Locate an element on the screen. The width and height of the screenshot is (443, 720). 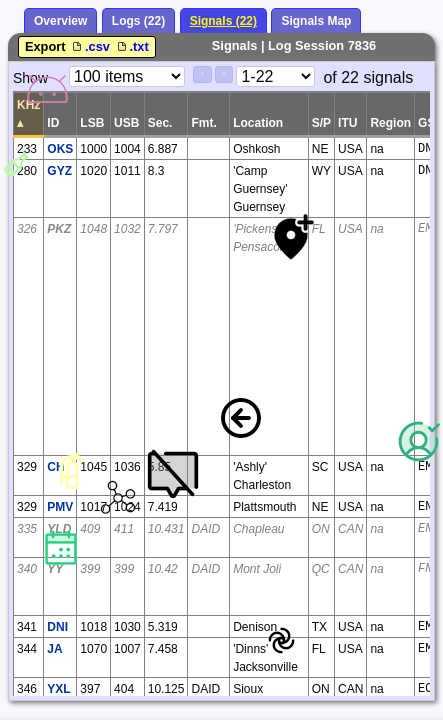
view network connections or relationships is located at coordinates (118, 498).